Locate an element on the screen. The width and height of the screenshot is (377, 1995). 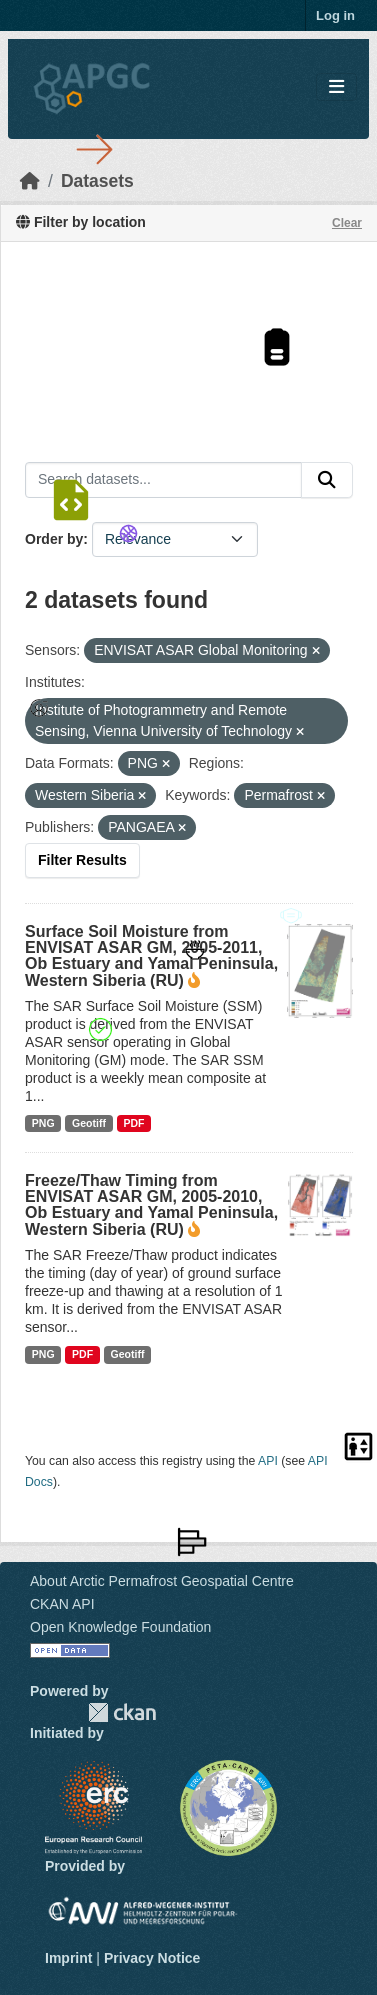
battery at approximately 50% charge is located at coordinates (277, 347).